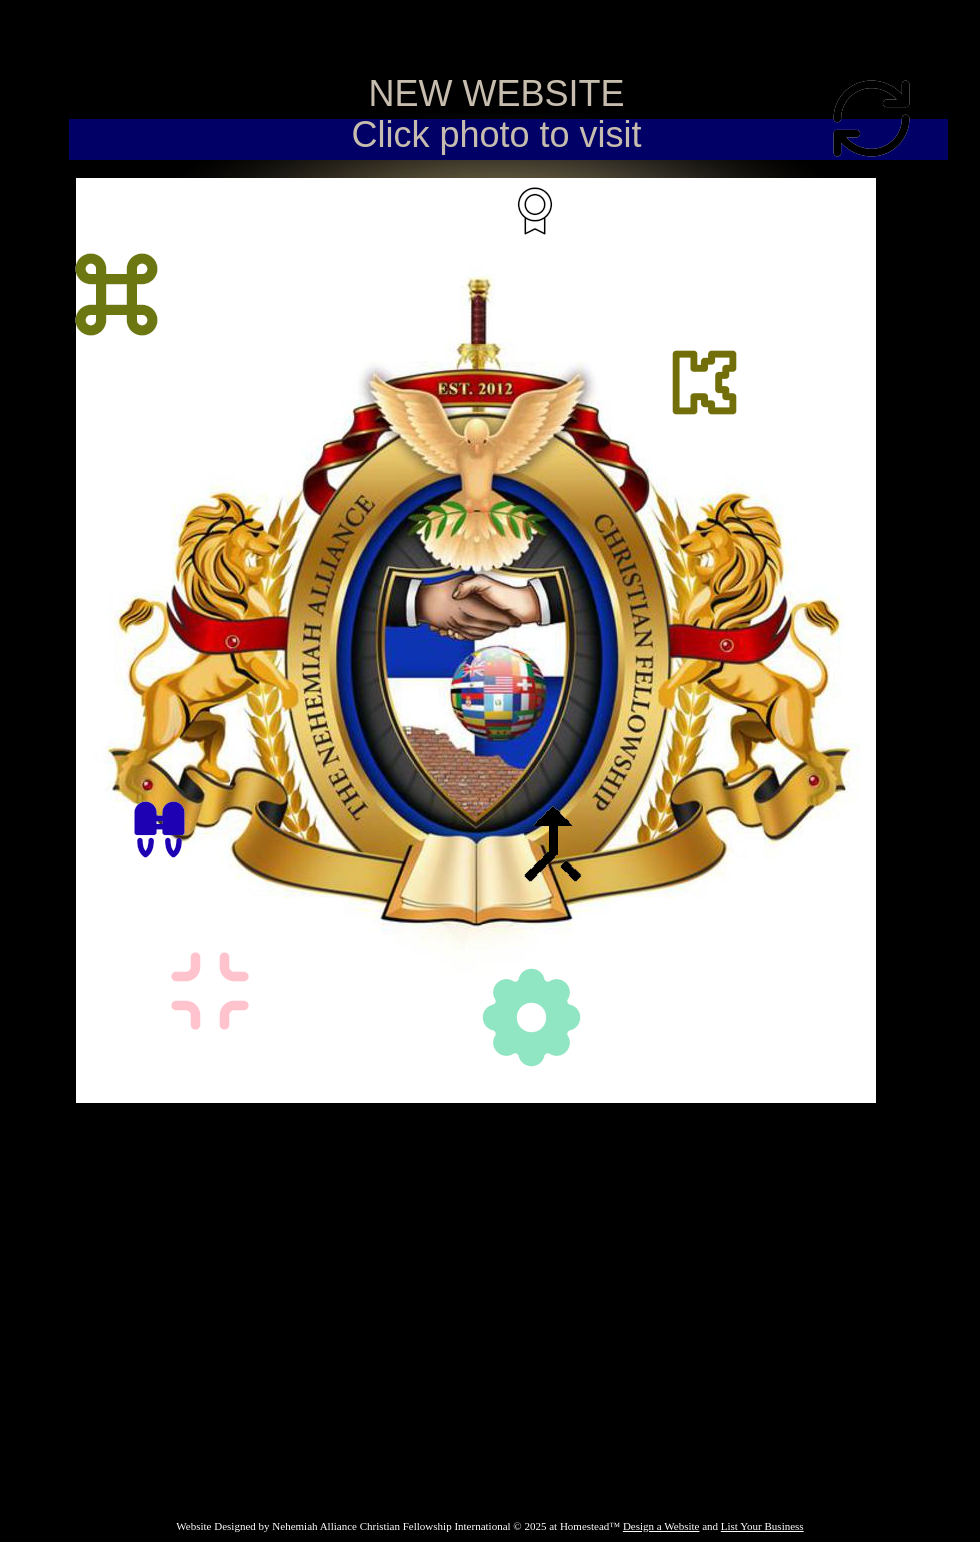  What do you see at coordinates (116, 294) in the screenshot?
I see `execute a keyboard shortcut or command` at bounding box center [116, 294].